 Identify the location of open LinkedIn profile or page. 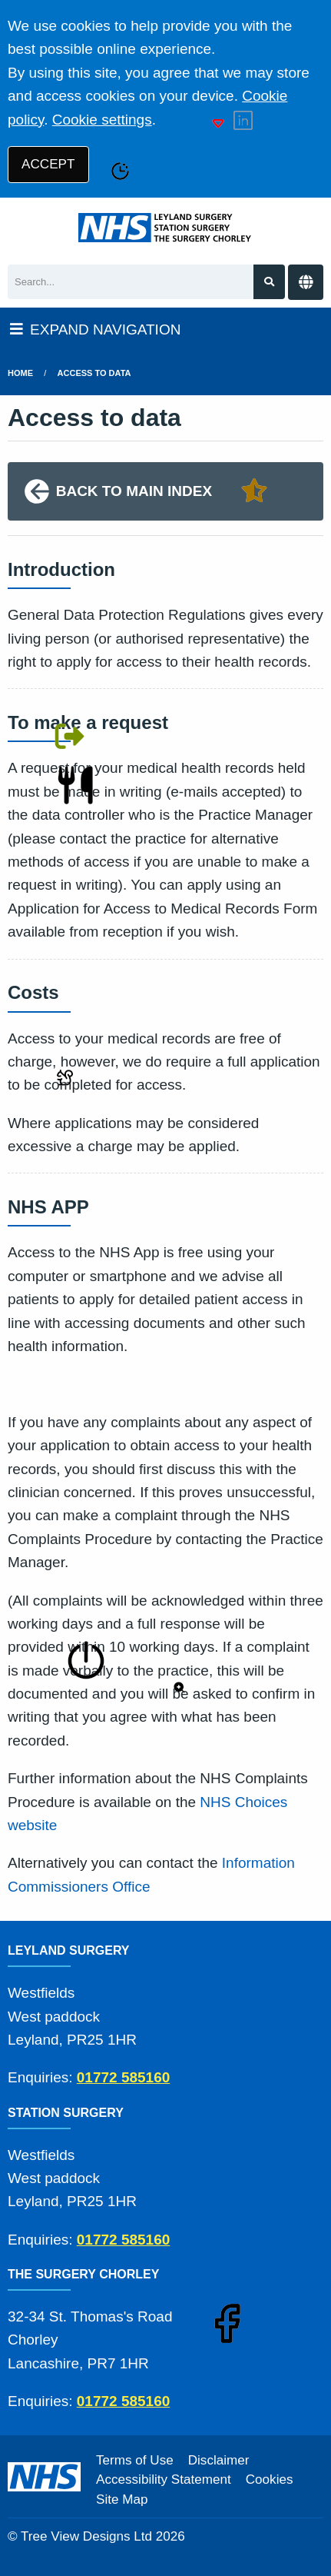
(243, 120).